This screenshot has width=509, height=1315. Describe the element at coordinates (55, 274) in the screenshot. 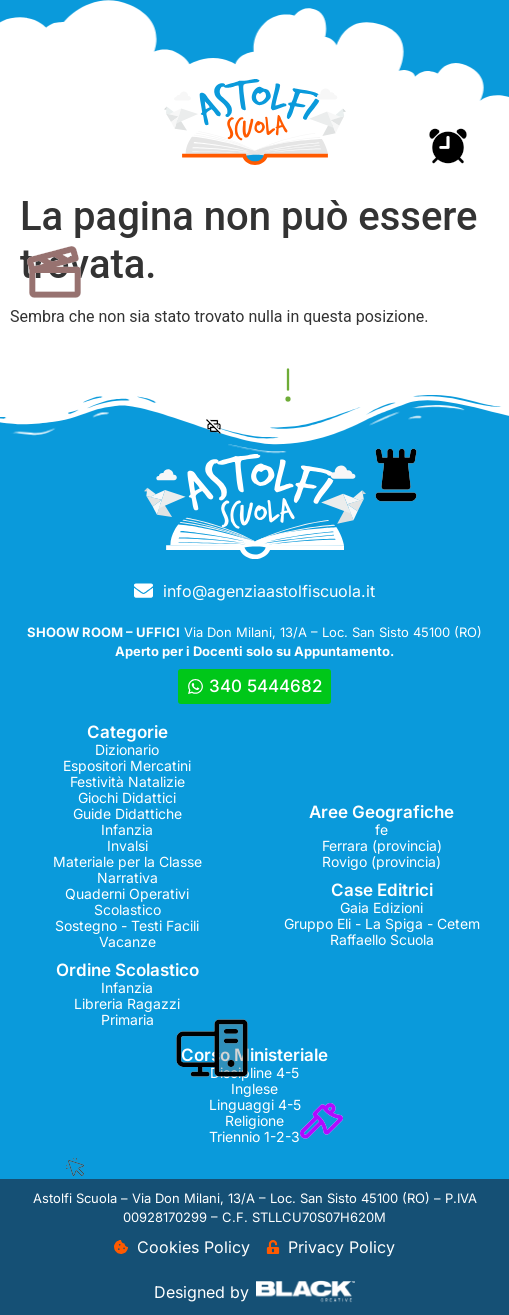

I see `access video or movie content` at that location.